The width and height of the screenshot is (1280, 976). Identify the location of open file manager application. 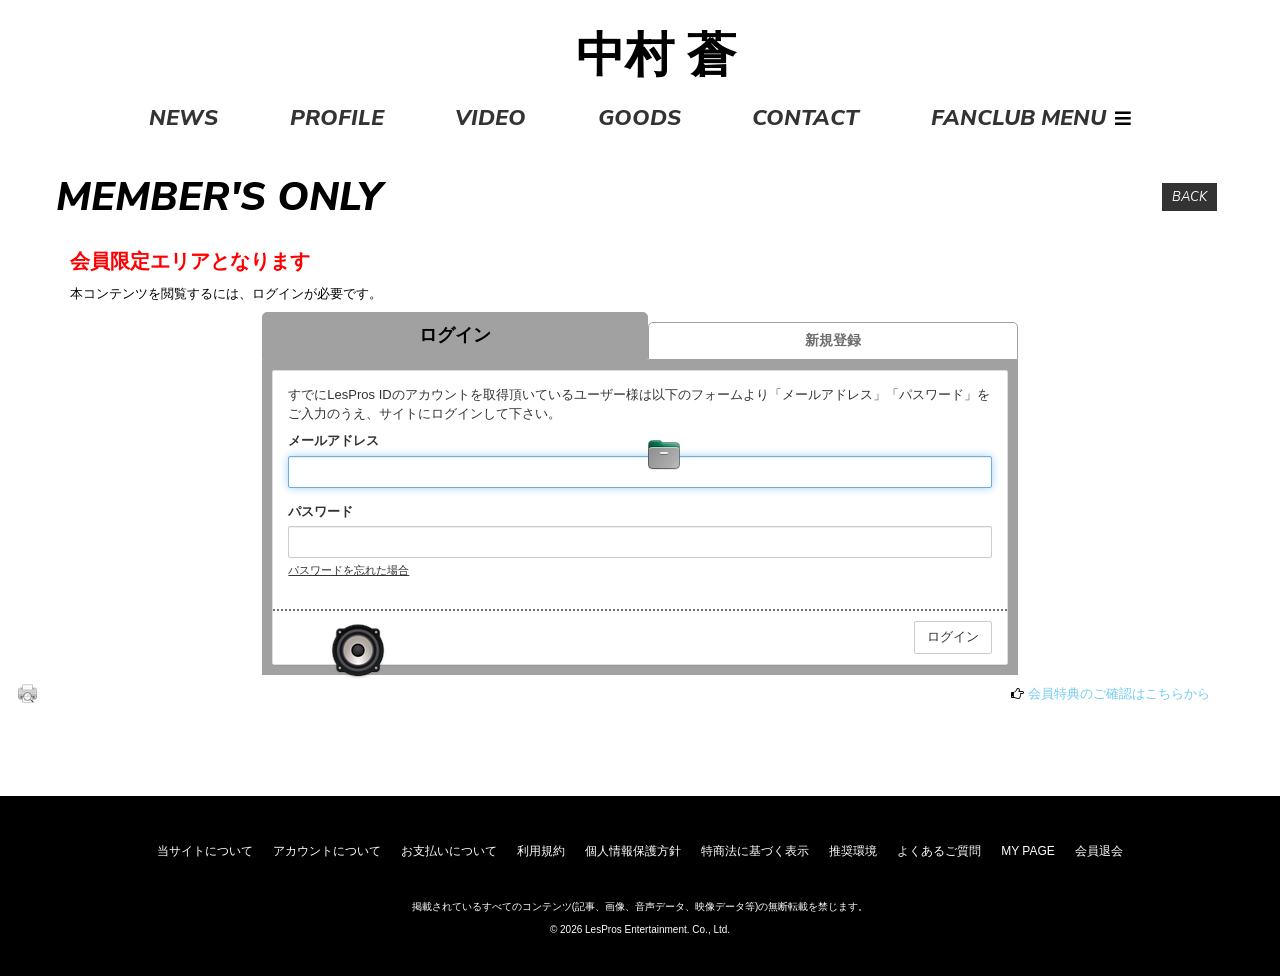
(664, 454).